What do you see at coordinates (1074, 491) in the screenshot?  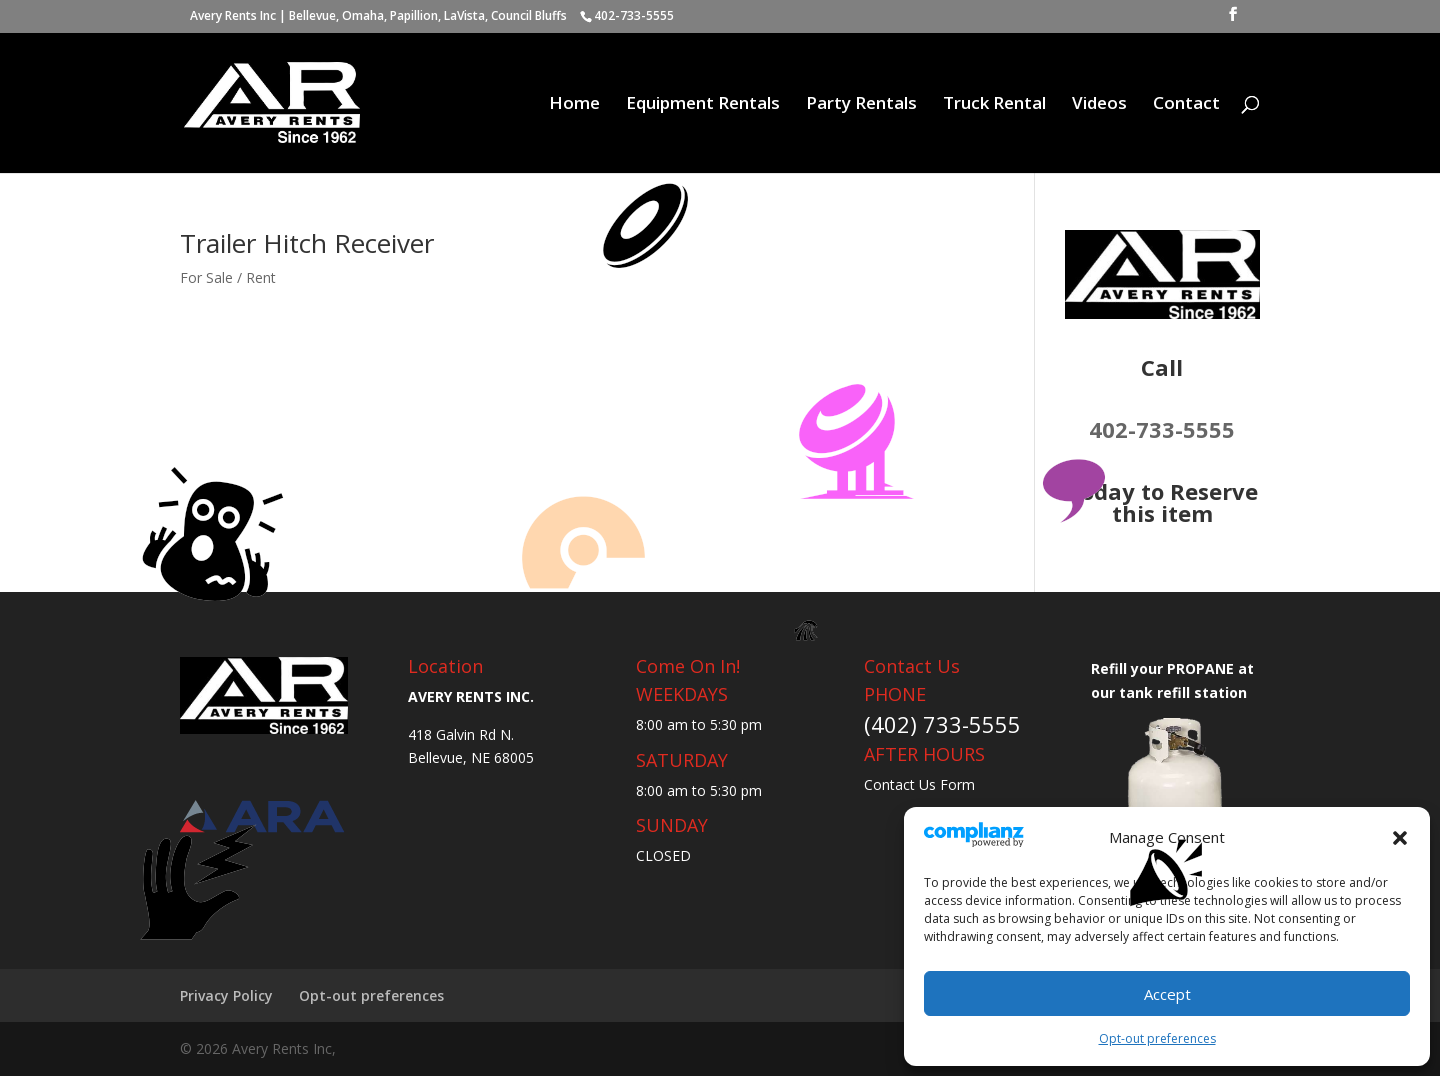 I see `open chat or messaging feature` at bounding box center [1074, 491].